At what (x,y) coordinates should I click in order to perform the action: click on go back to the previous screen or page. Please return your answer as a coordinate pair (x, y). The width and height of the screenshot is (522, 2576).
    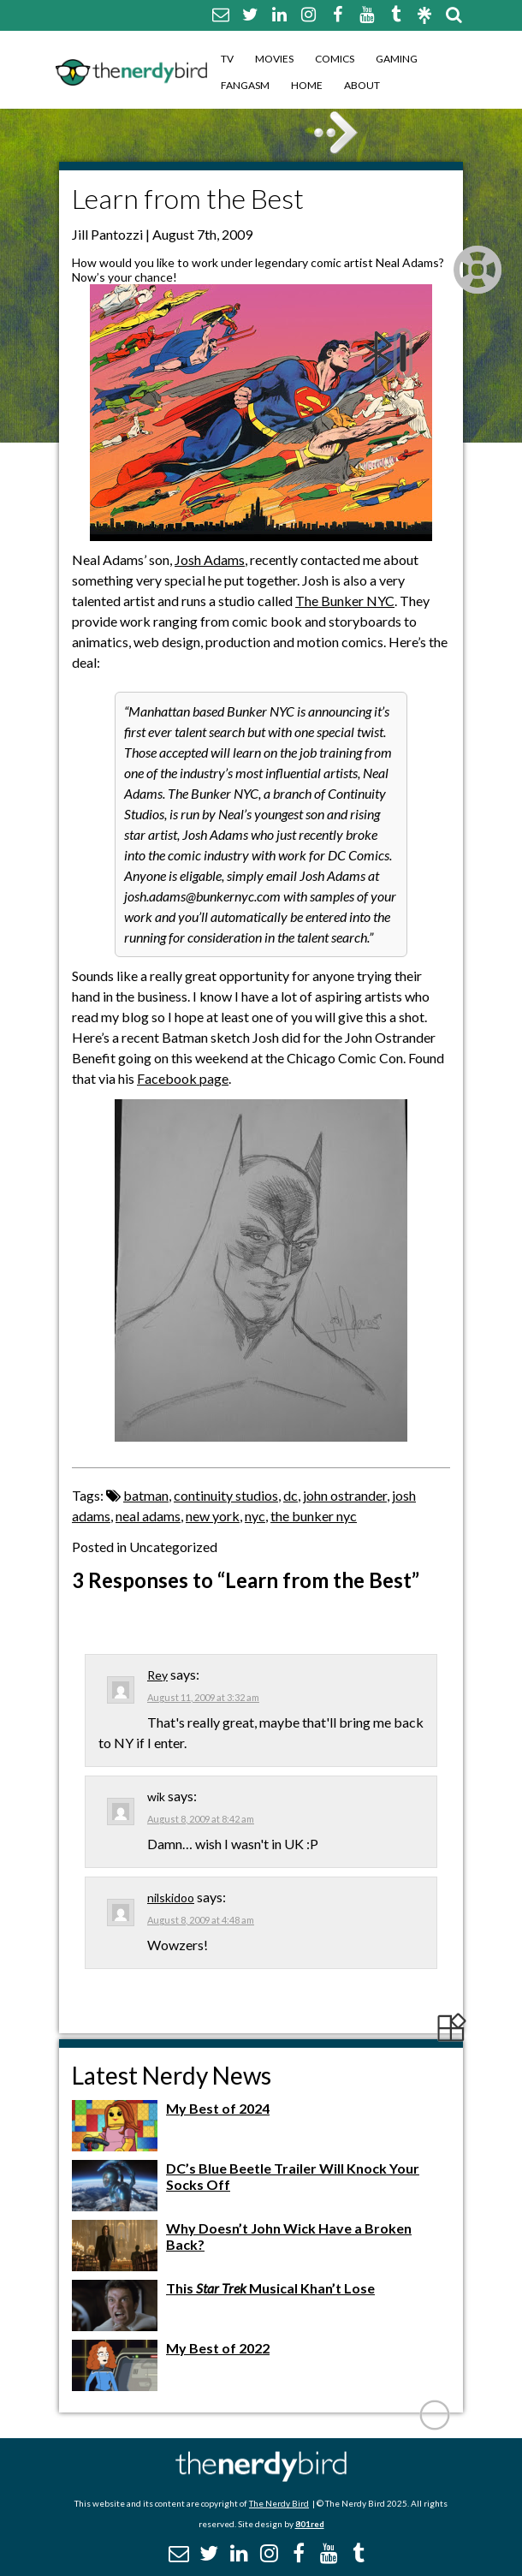
    Looking at the image, I should click on (335, 133).